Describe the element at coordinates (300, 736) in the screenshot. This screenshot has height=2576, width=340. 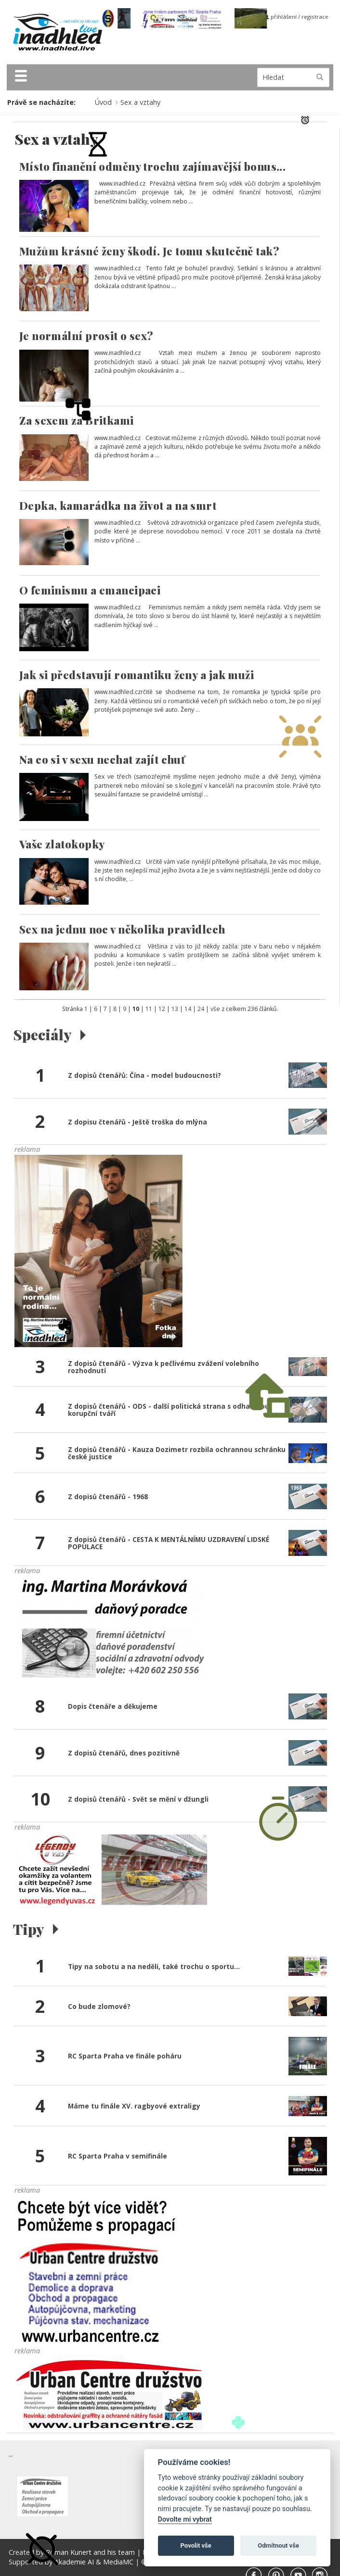
I see `view active or highlighted team members` at that location.